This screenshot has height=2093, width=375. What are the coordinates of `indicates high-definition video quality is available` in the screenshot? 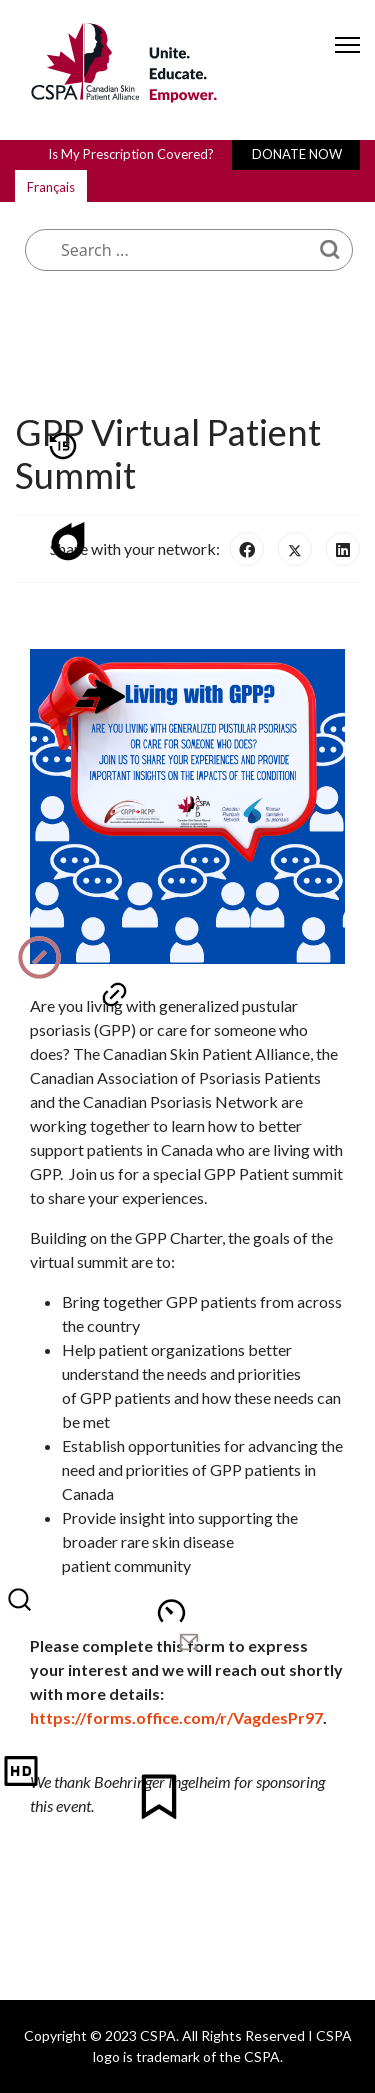 It's located at (21, 1771).